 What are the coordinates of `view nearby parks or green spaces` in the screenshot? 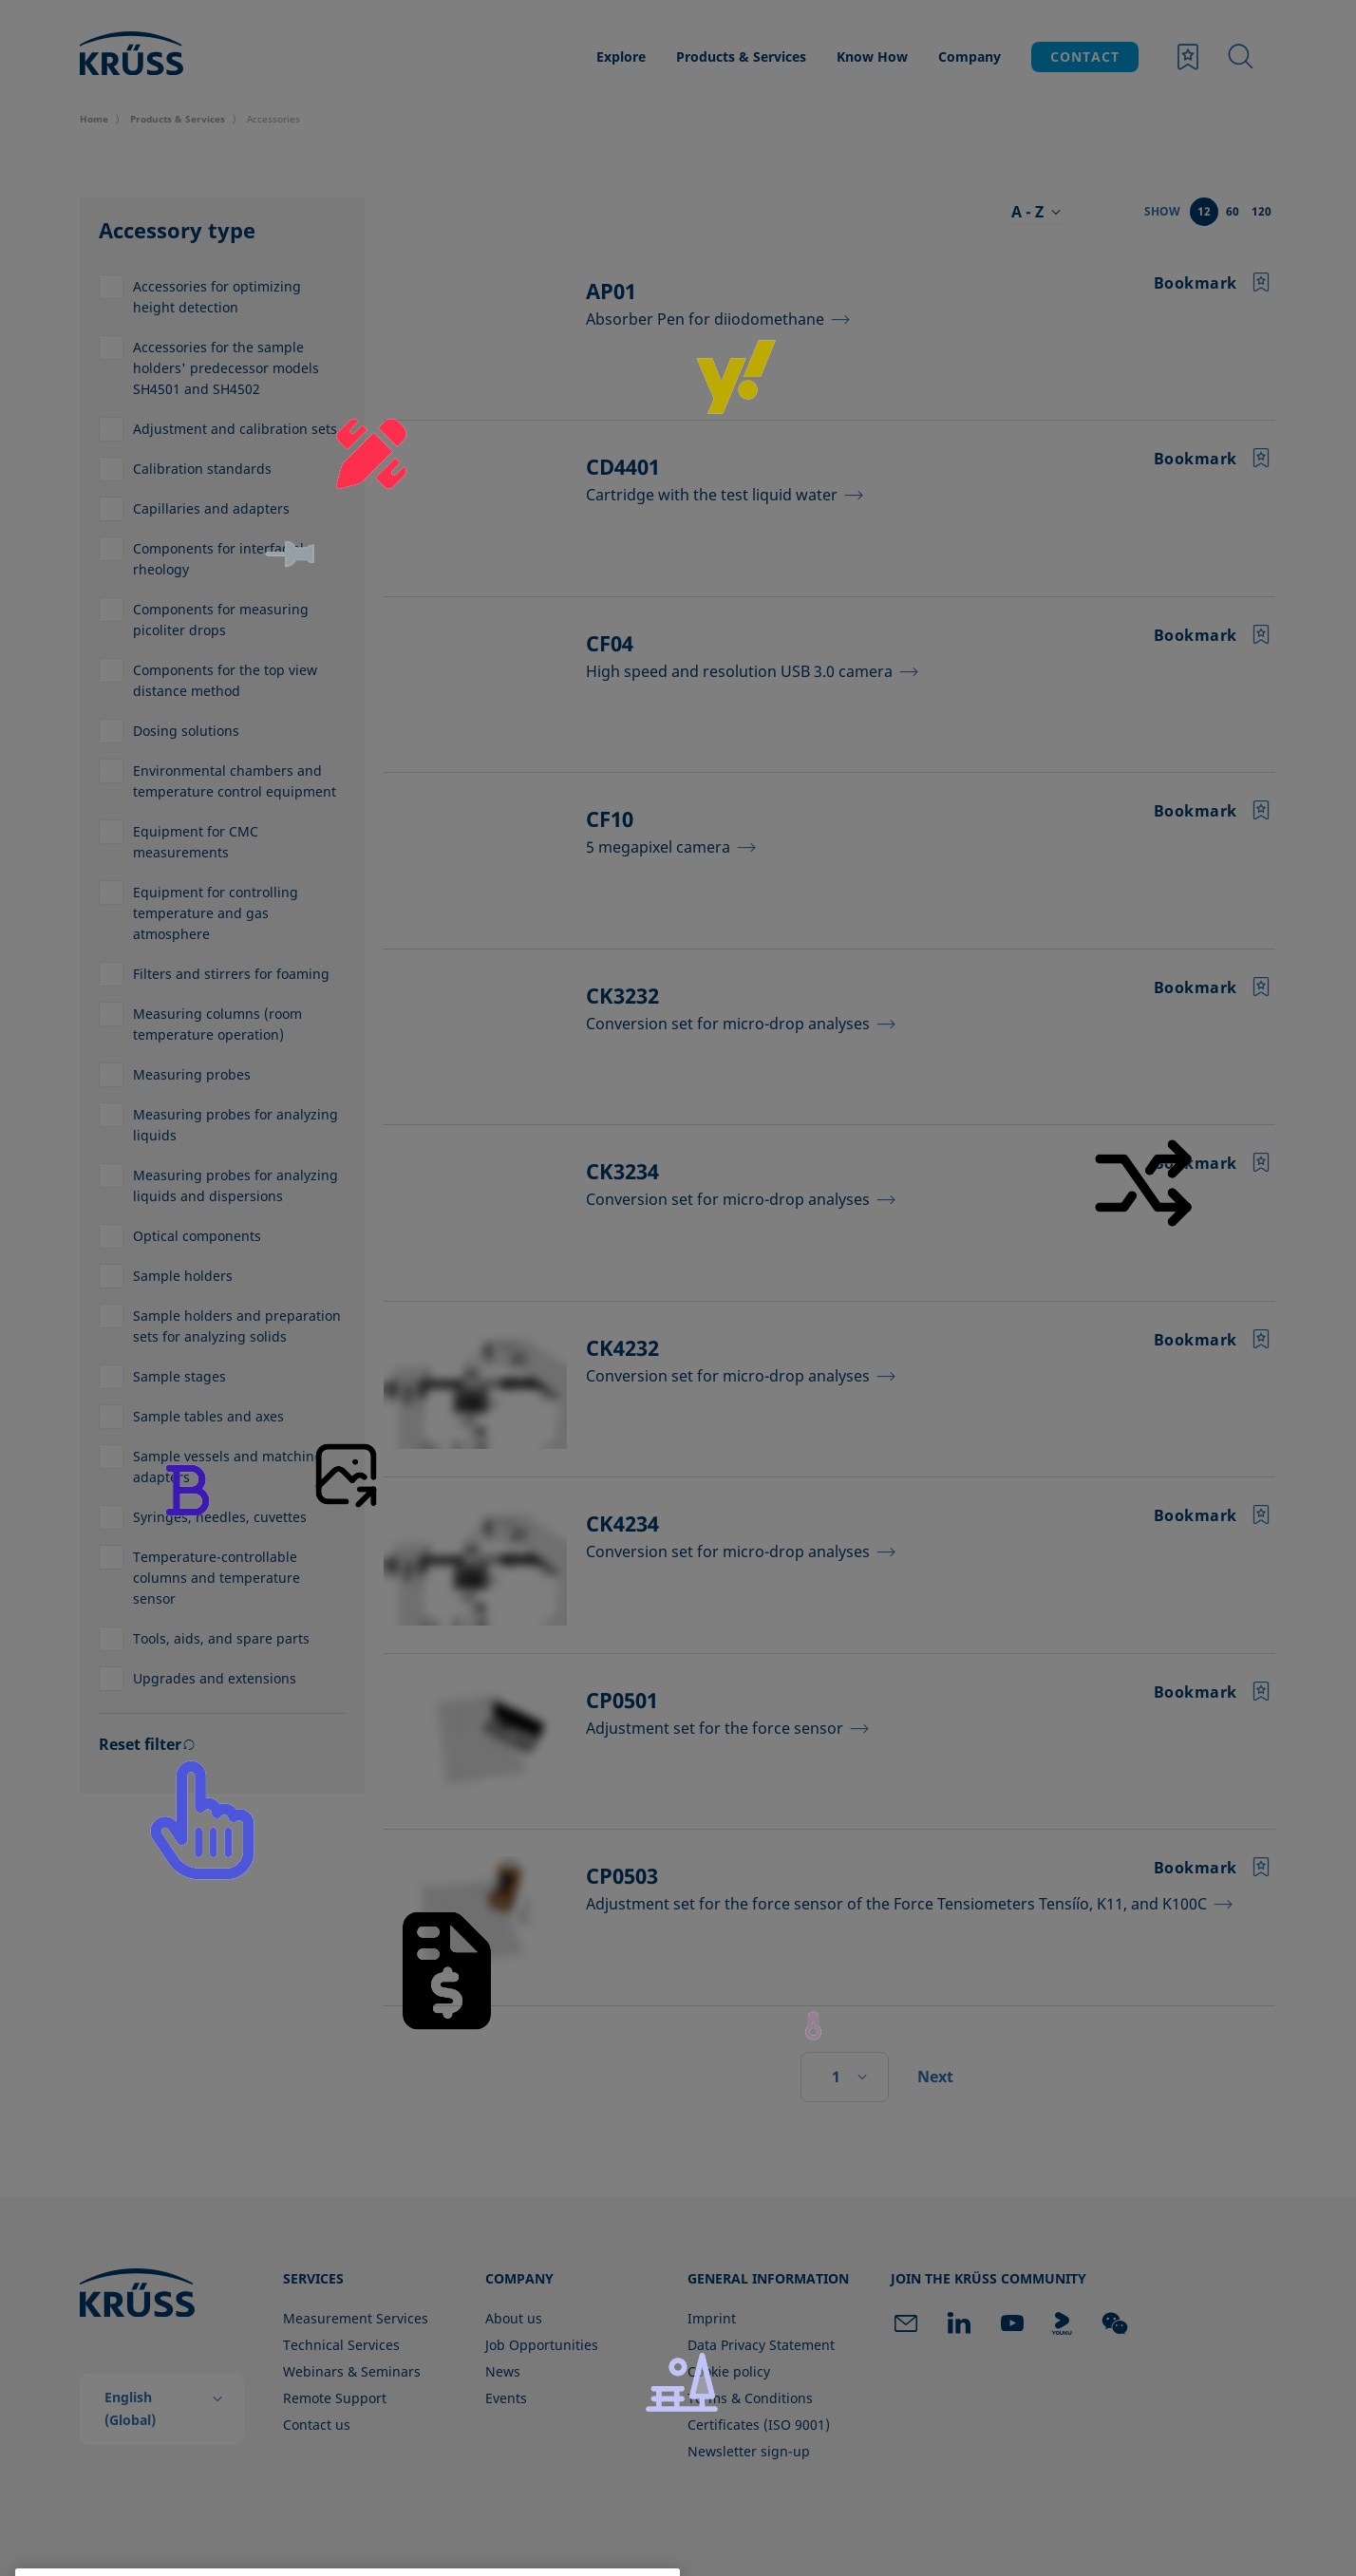 It's located at (682, 2386).